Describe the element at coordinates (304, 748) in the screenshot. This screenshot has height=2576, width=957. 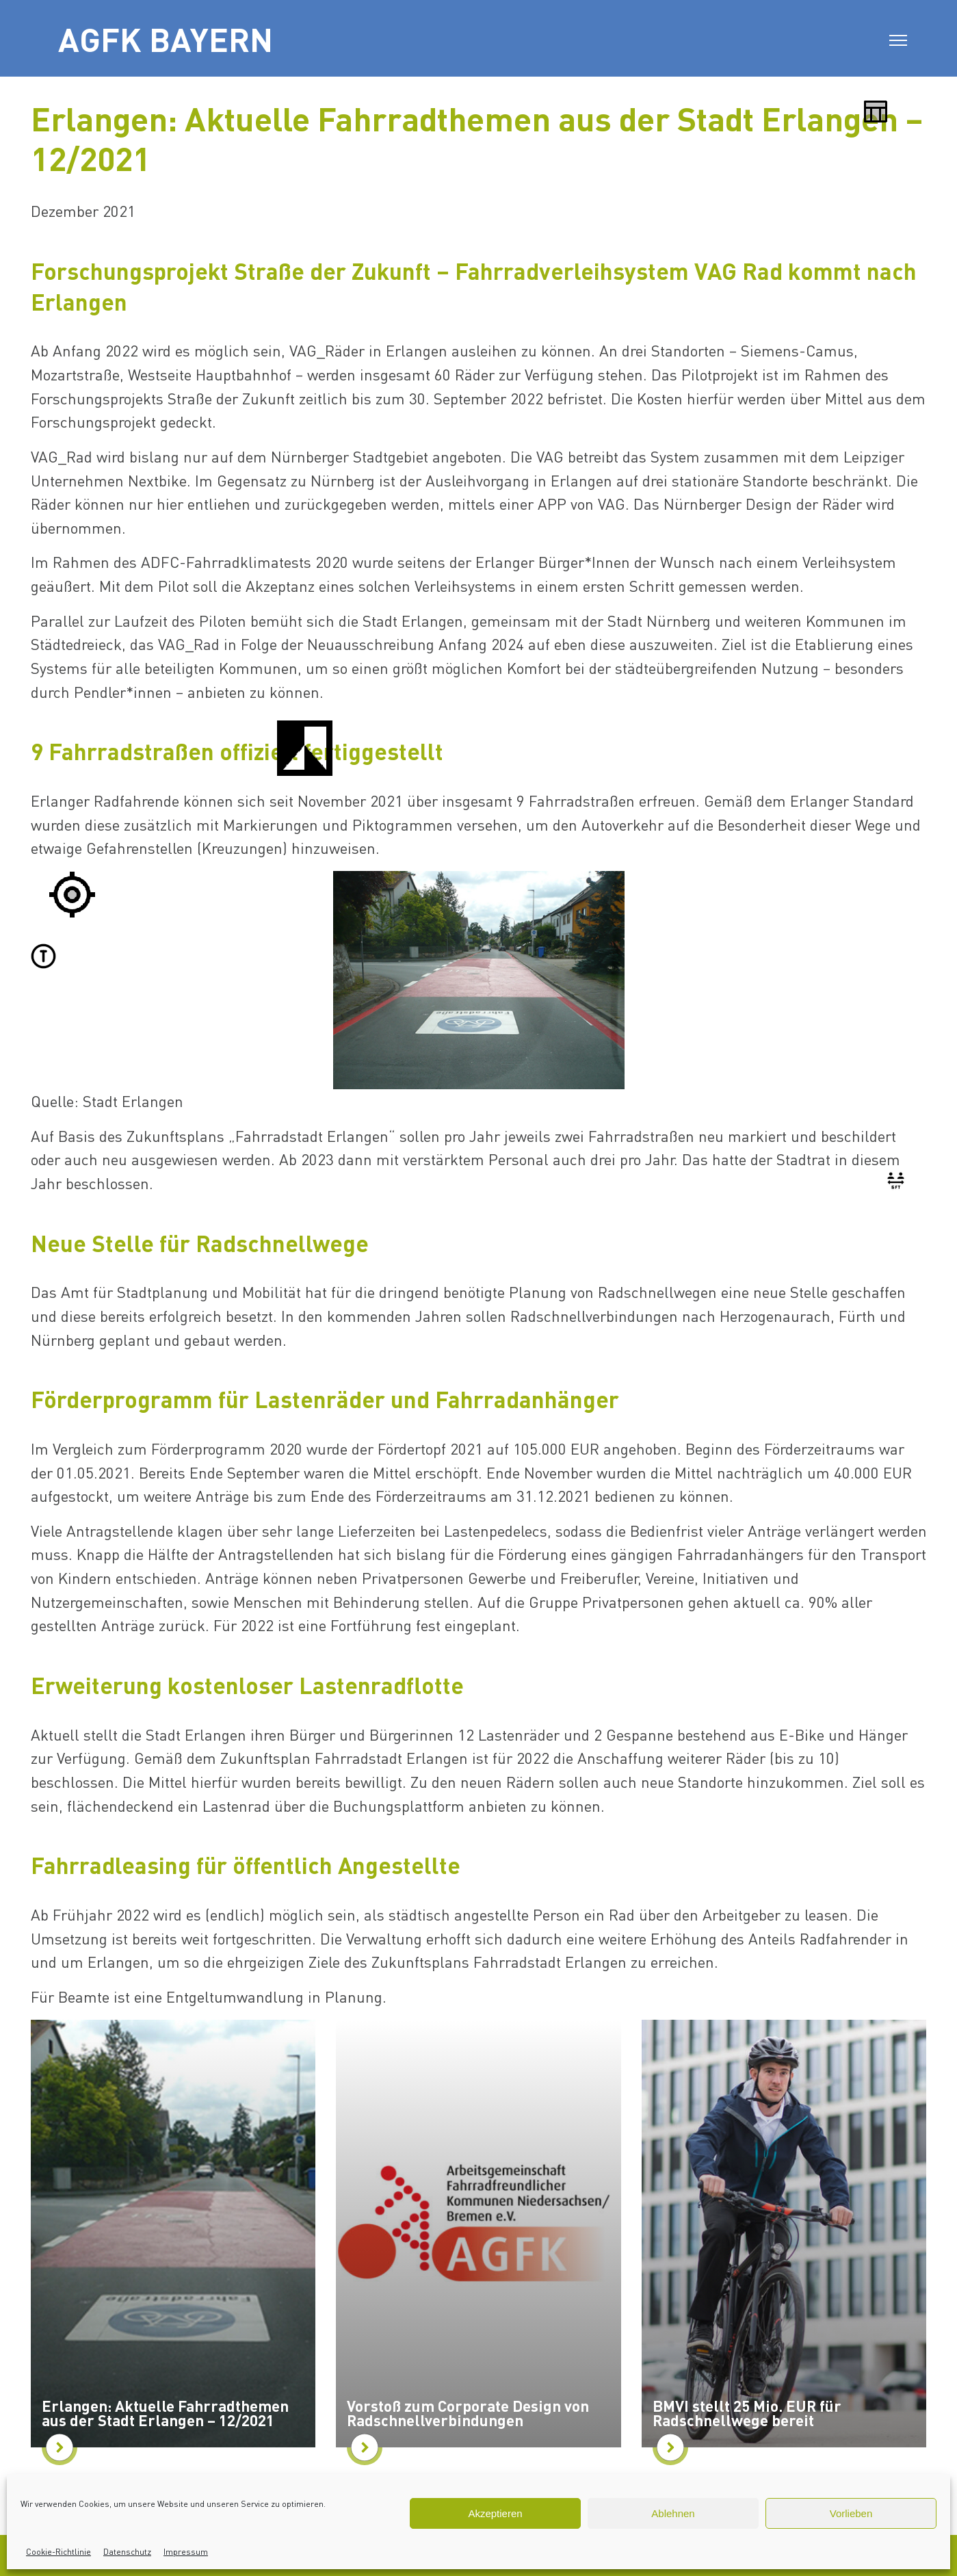
I see `apply black and white filter to image` at that location.